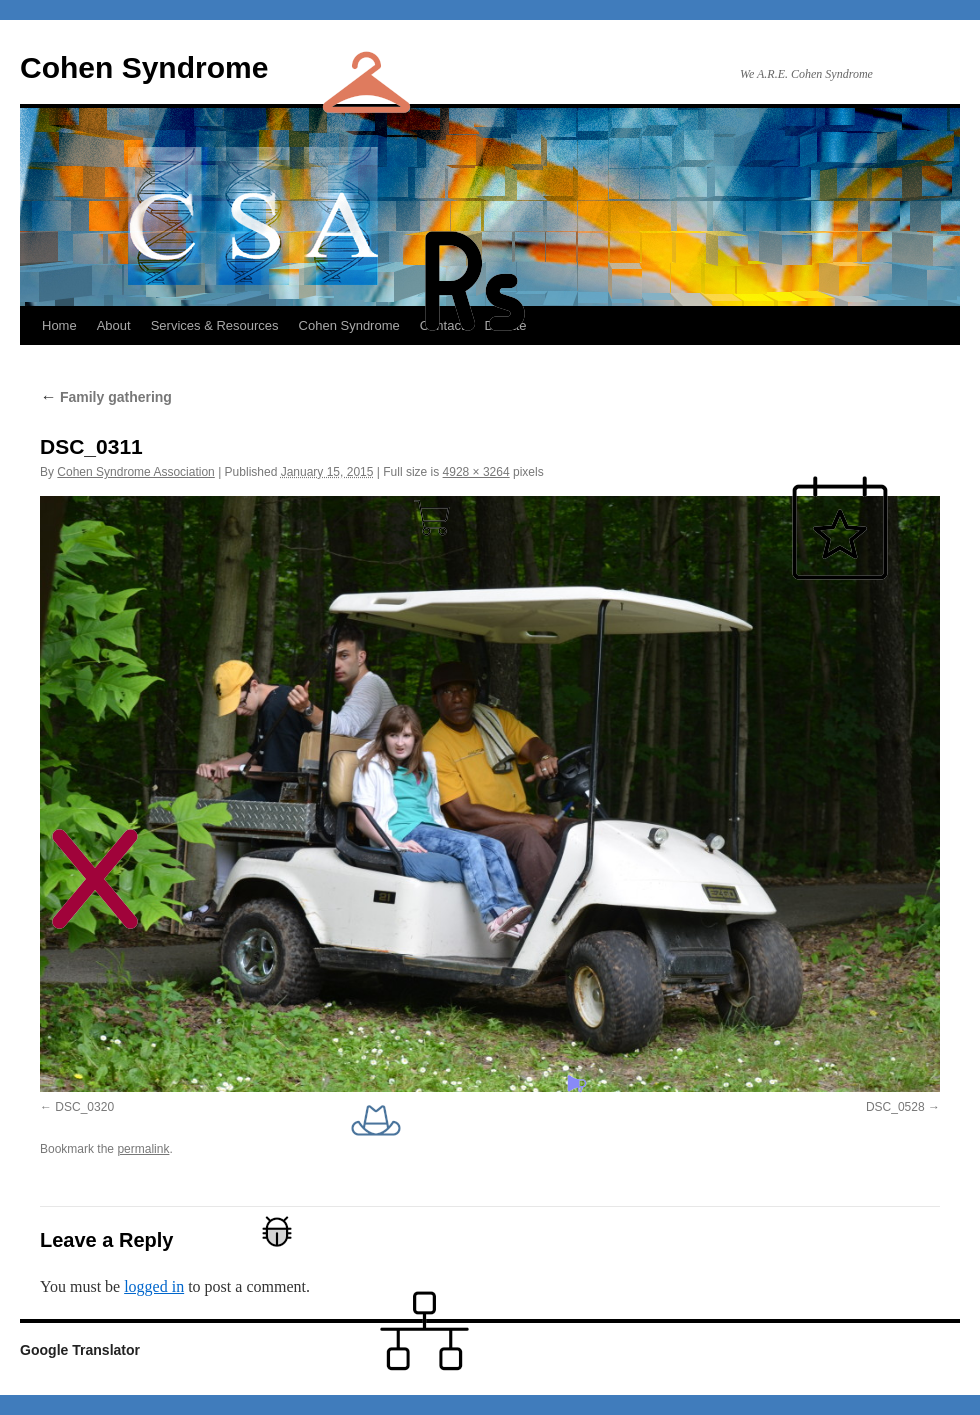 The width and height of the screenshot is (980, 1415). I want to click on close or dismiss a dialog, so click(95, 879).